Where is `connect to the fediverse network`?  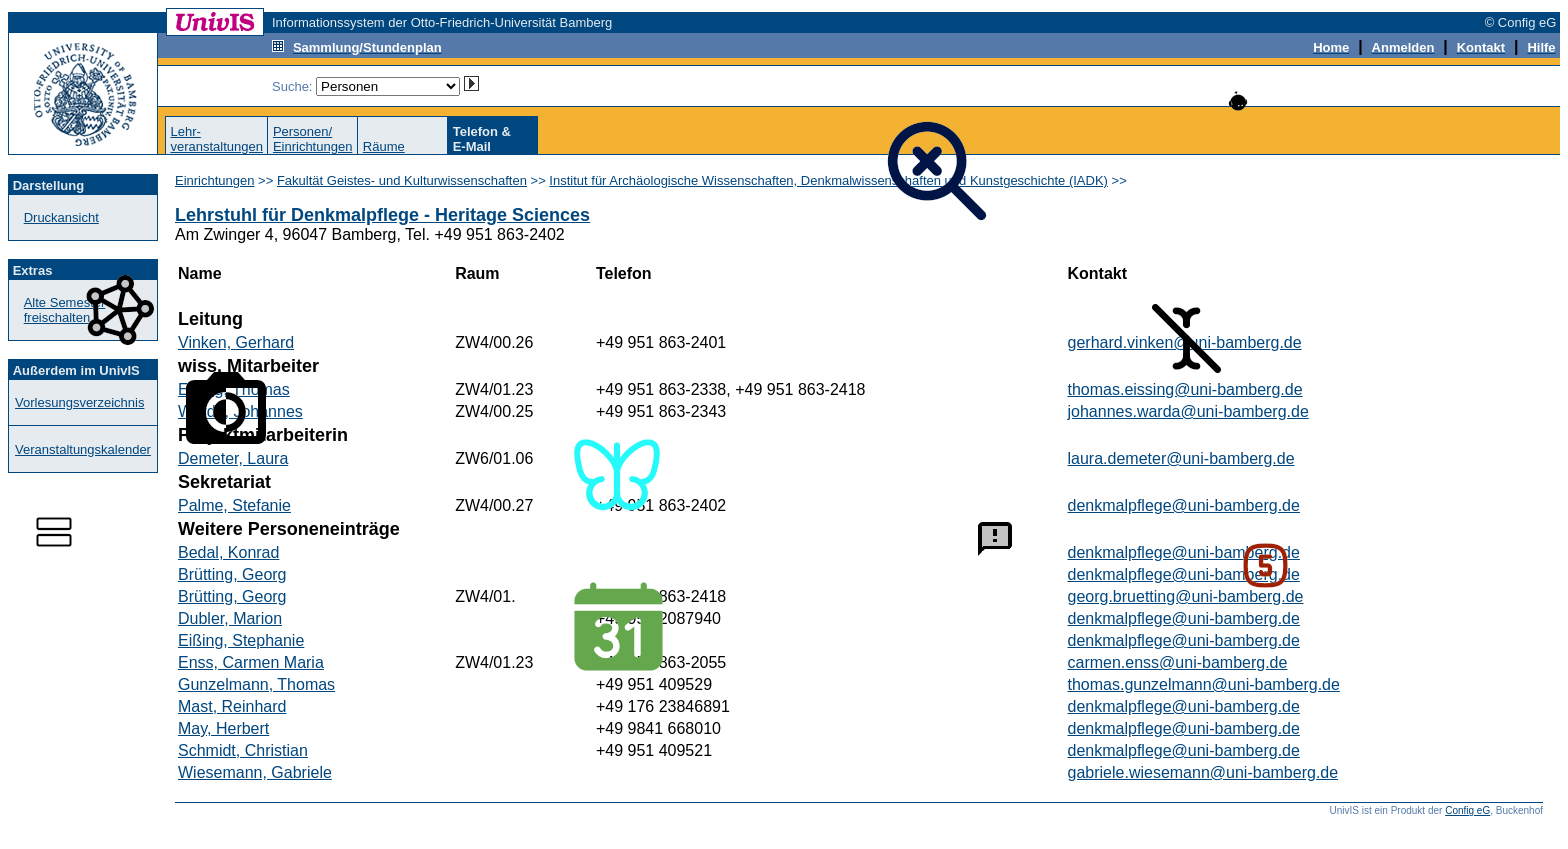 connect to the fediverse network is located at coordinates (119, 310).